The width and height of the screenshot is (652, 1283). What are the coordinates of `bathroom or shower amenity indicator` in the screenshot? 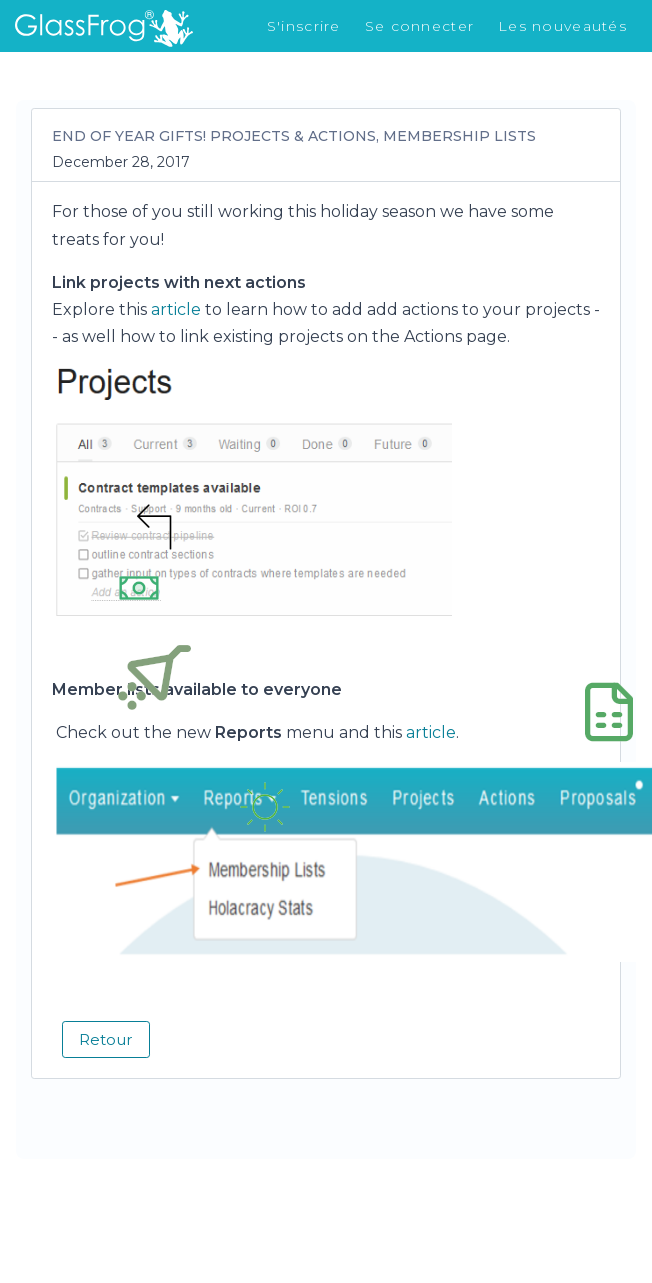 It's located at (154, 674).